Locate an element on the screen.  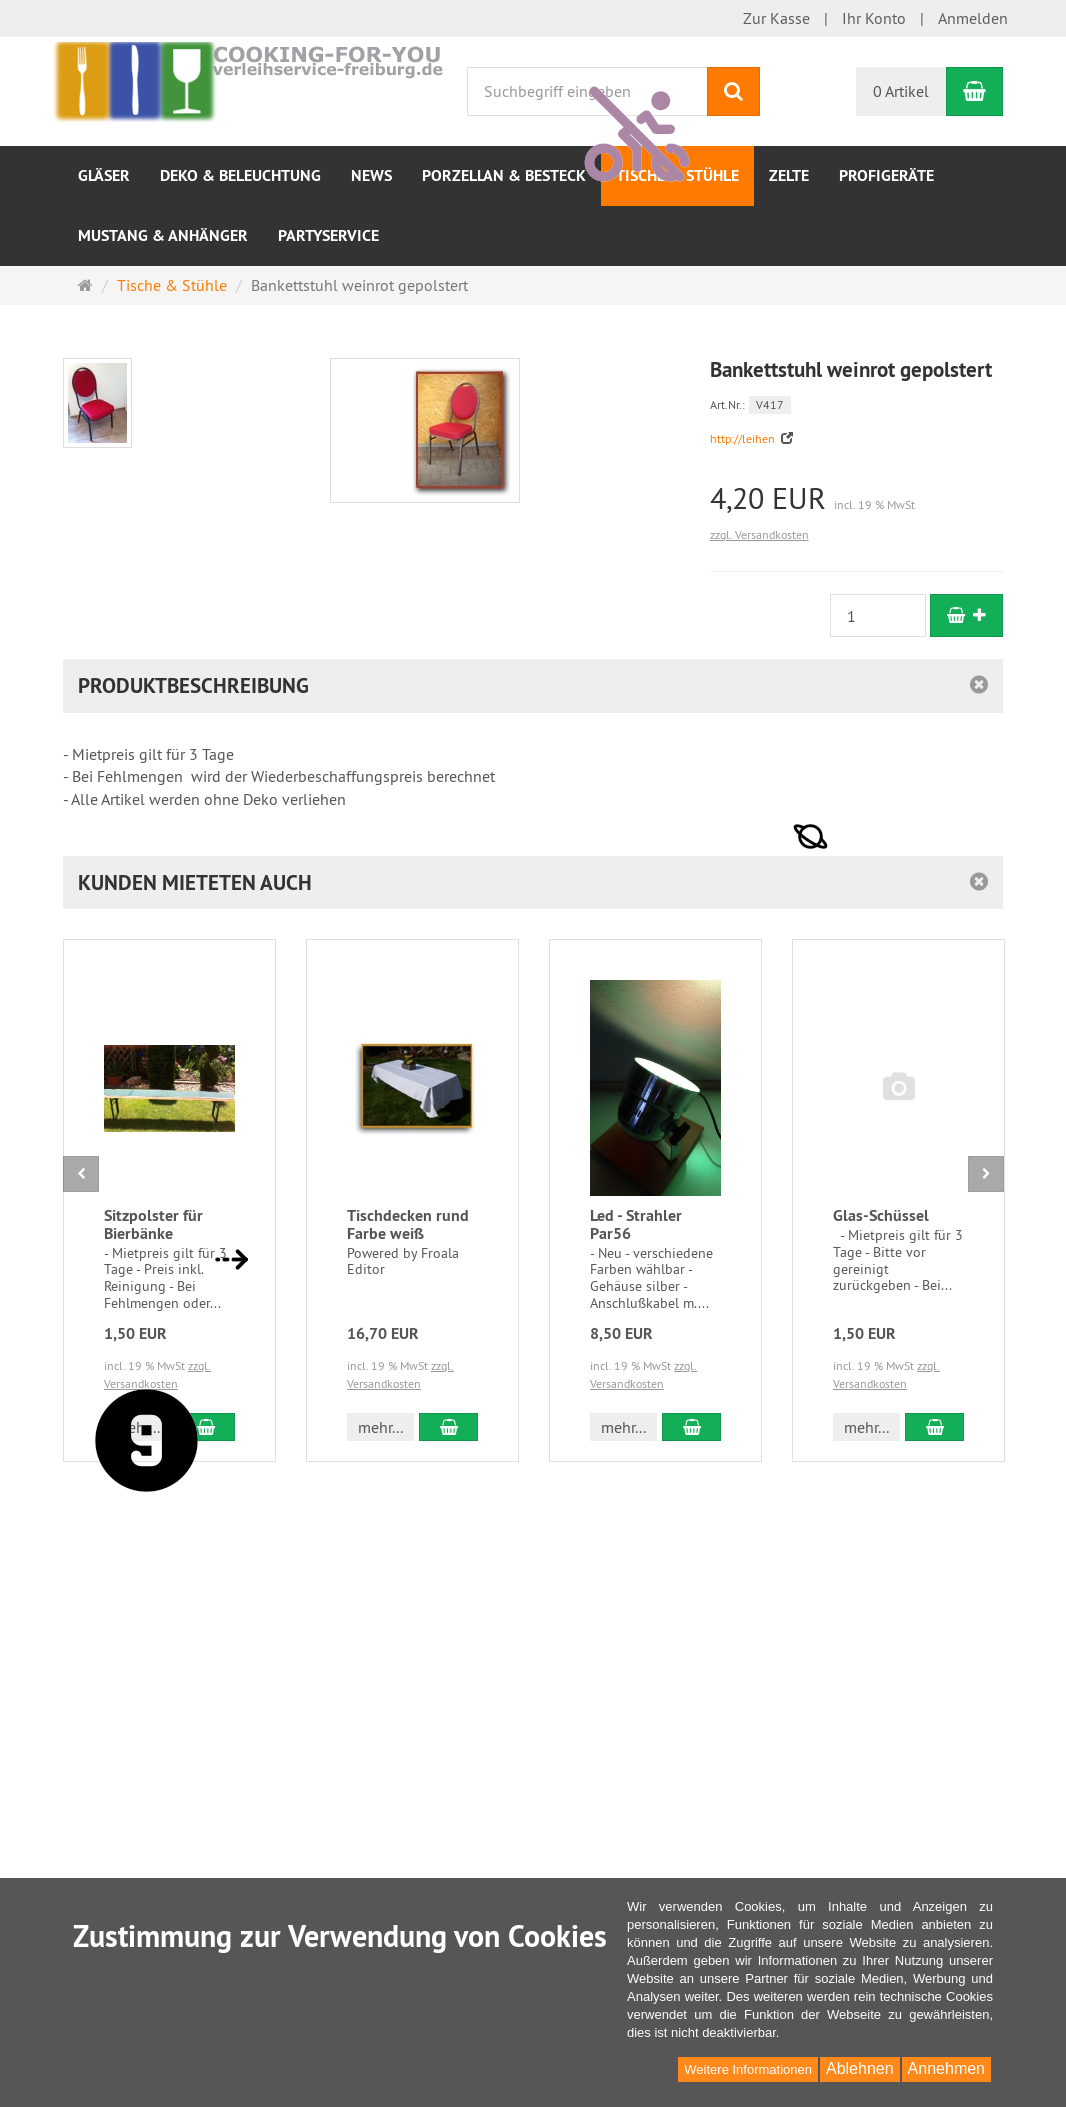
indicates item number 9 in a numbered list or sequence is located at coordinates (146, 1440).